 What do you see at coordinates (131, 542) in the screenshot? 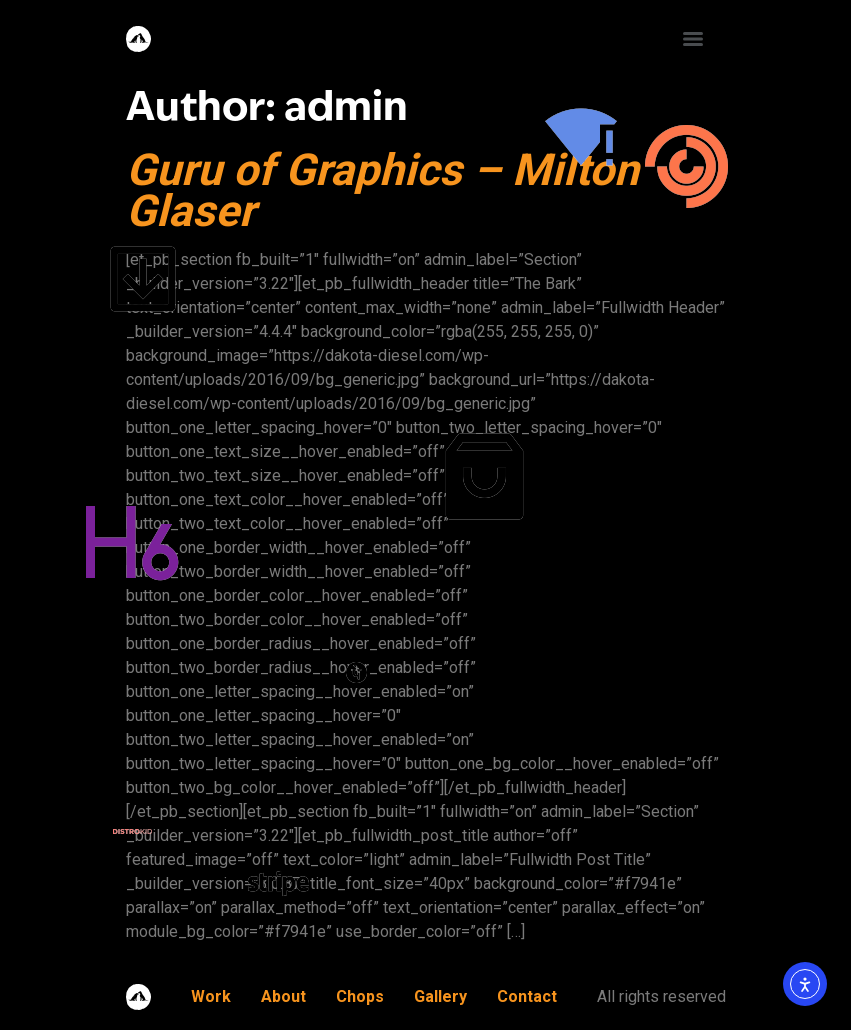
I see `format text as heading level 6` at bounding box center [131, 542].